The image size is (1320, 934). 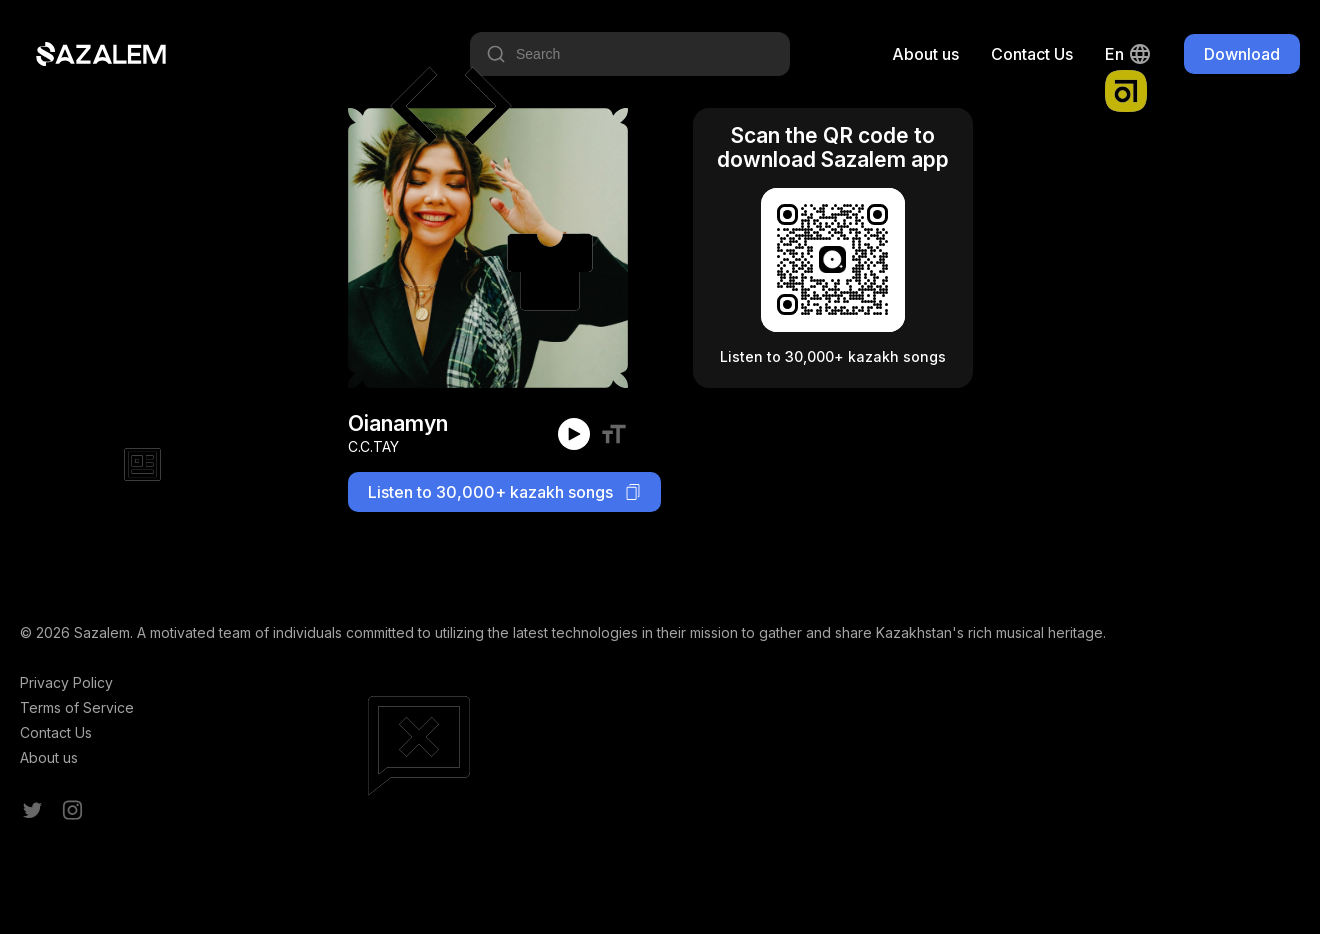 I want to click on abstract app logo, so click(x=1126, y=91).